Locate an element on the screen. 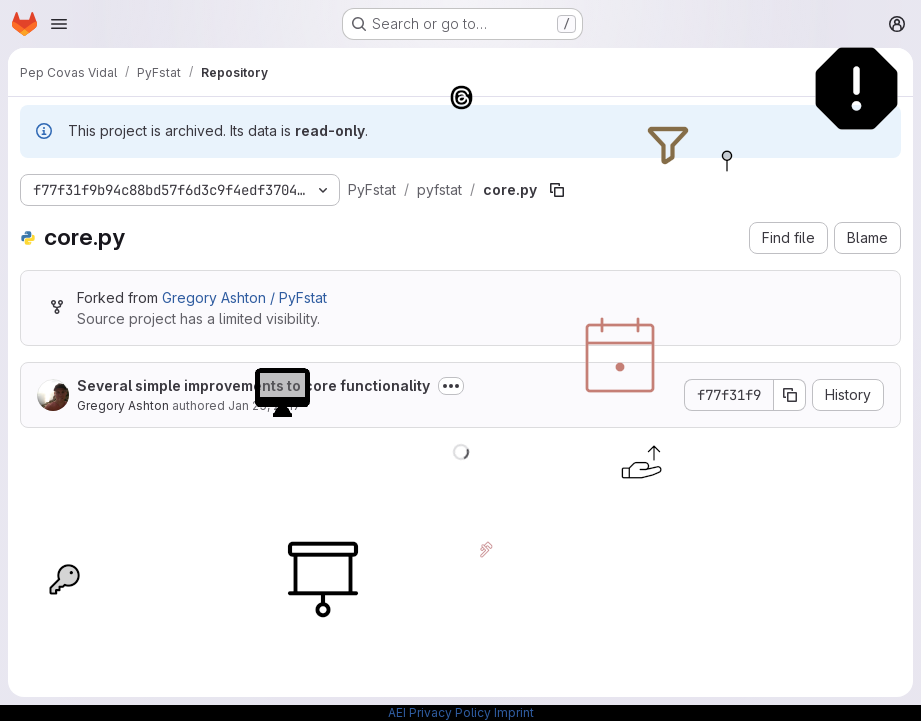  upload or share content manually is located at coordinates (643, 464).